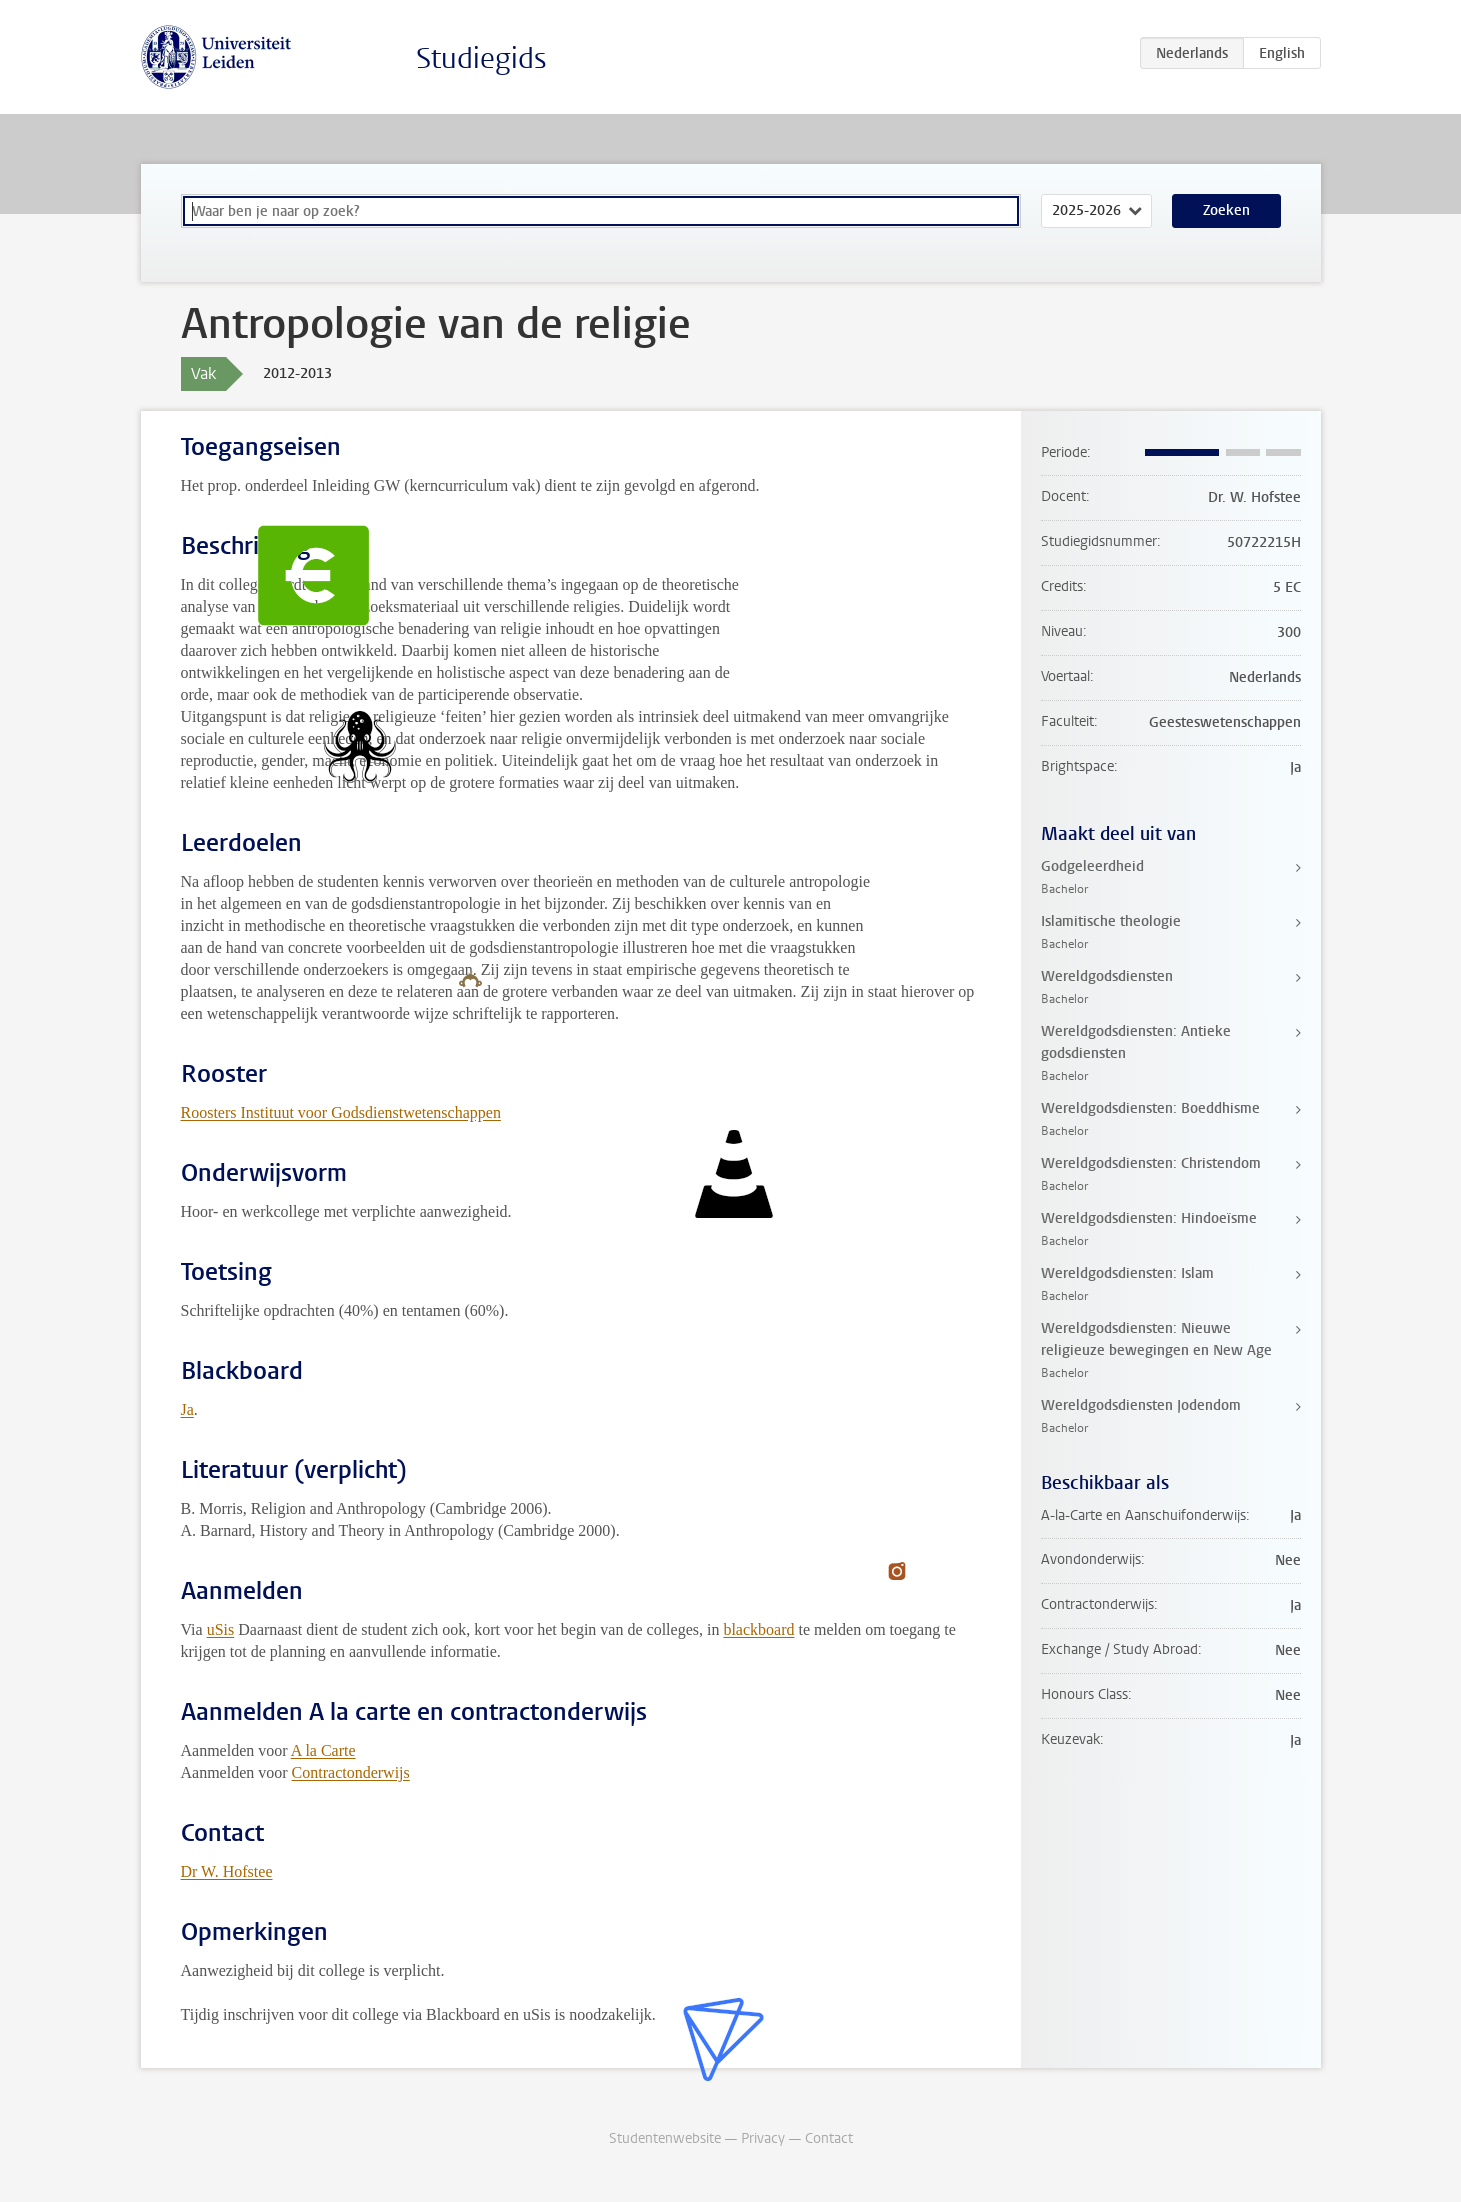 This screenshot has height=2202, width=1461. What do you see at coordinates (734, 1174) in the screenshot?
I see `open VLC media player` at bounding box center [734, 1174].